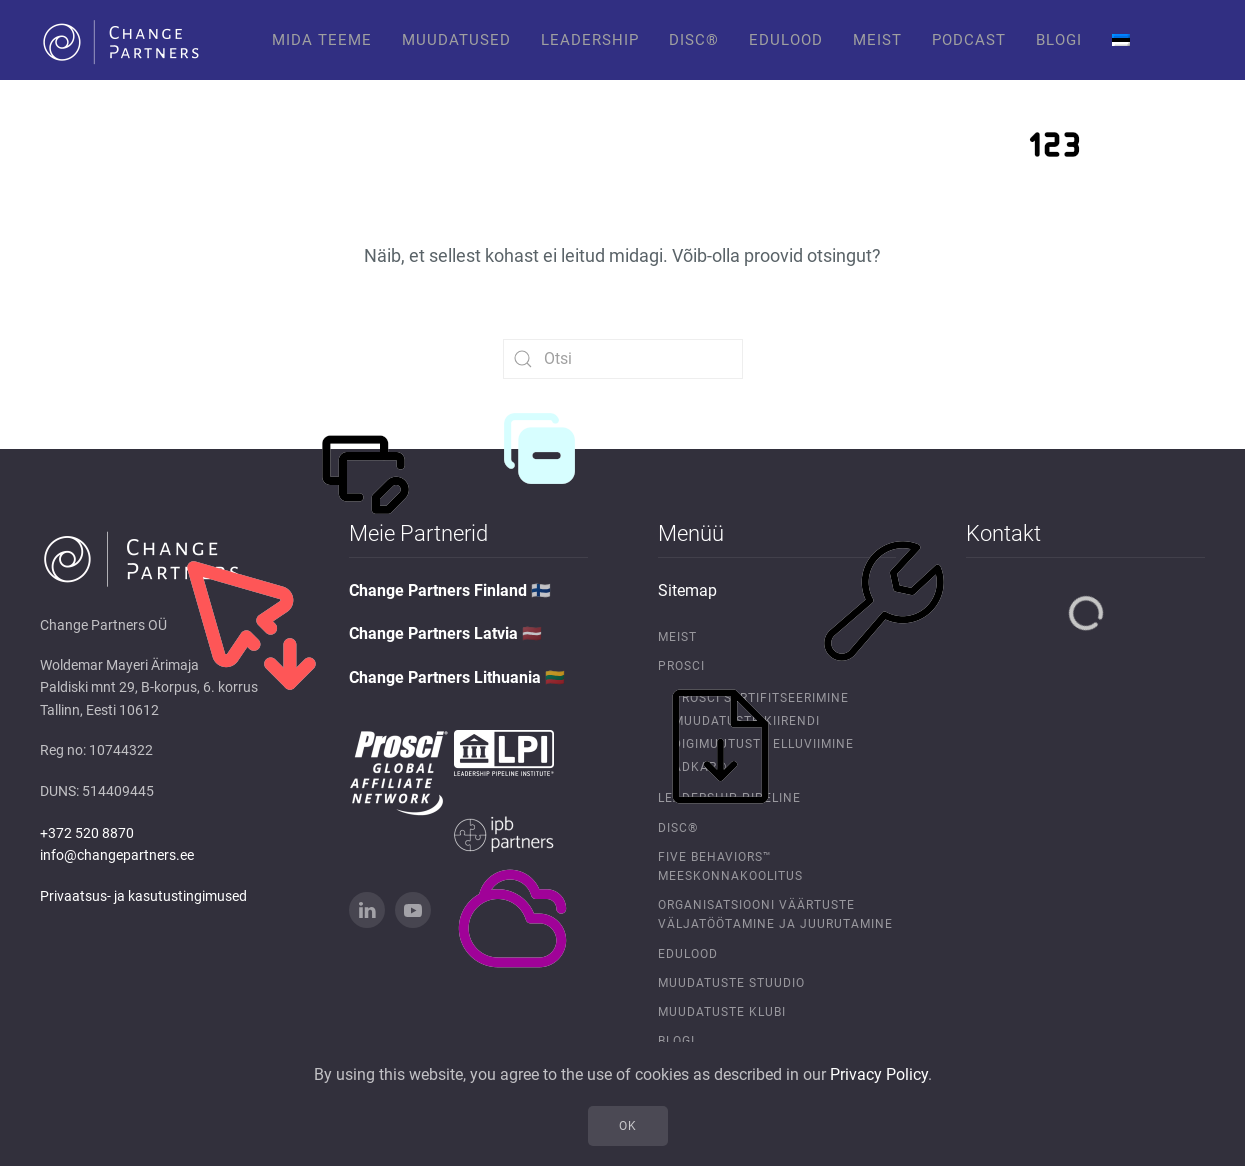  I want to click on edit payment or cash transaction details, so click(363, 468).